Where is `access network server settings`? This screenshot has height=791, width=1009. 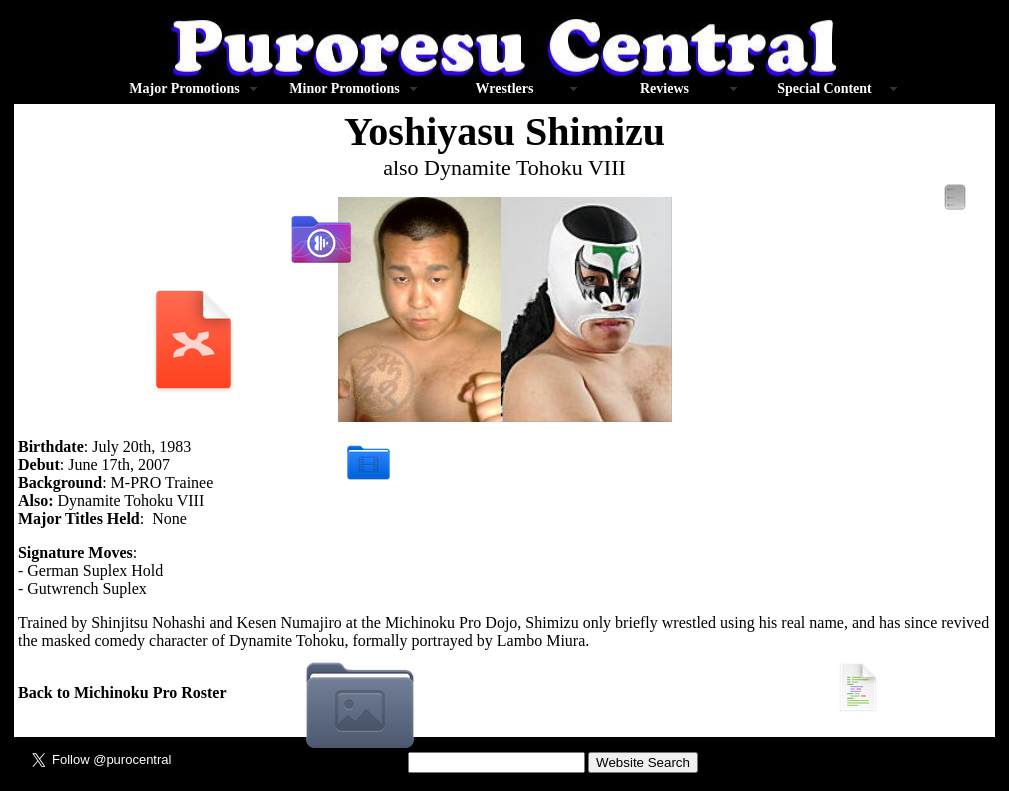
access network server settings is located at coordinates (955, 197).